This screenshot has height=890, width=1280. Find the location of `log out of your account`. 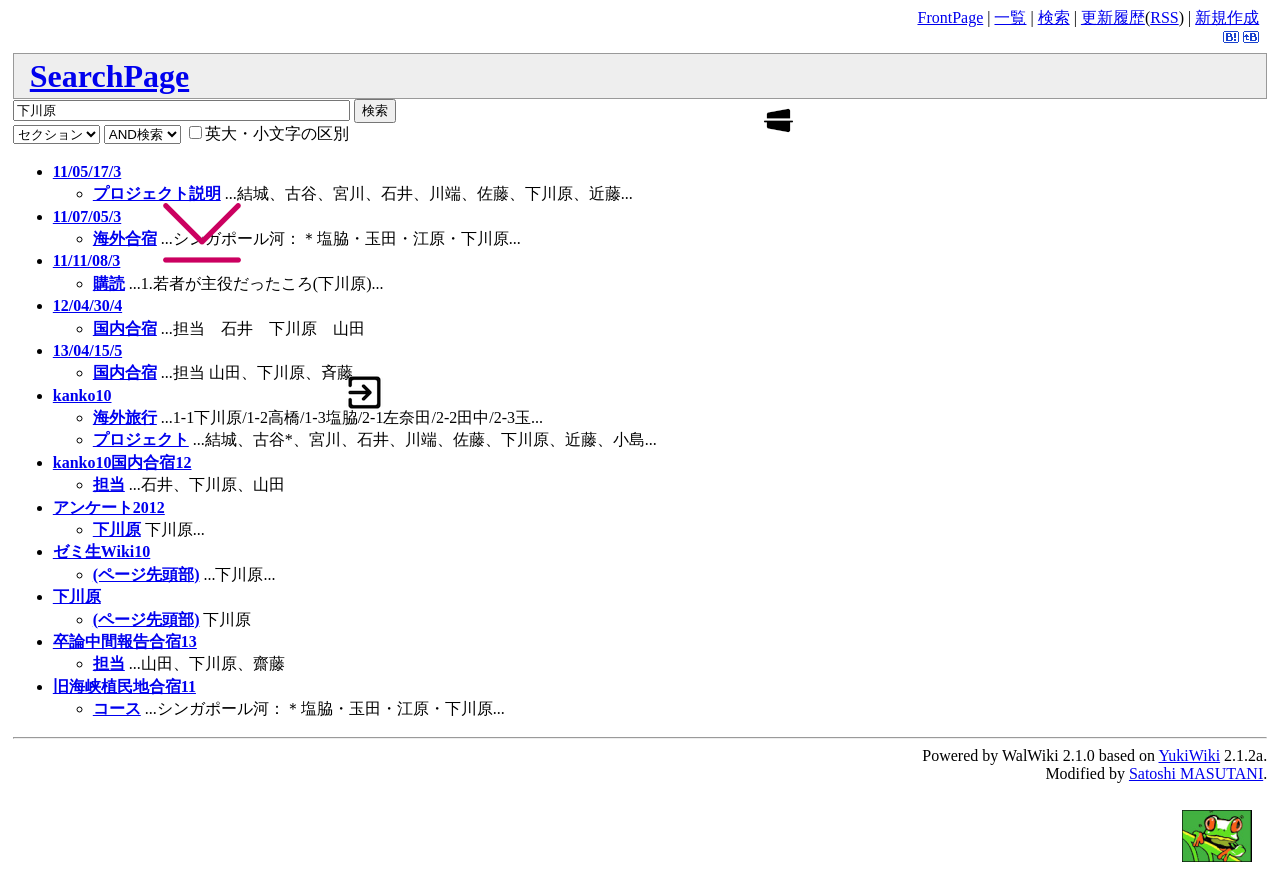

log out of your account is located at coordinates (364, 392).